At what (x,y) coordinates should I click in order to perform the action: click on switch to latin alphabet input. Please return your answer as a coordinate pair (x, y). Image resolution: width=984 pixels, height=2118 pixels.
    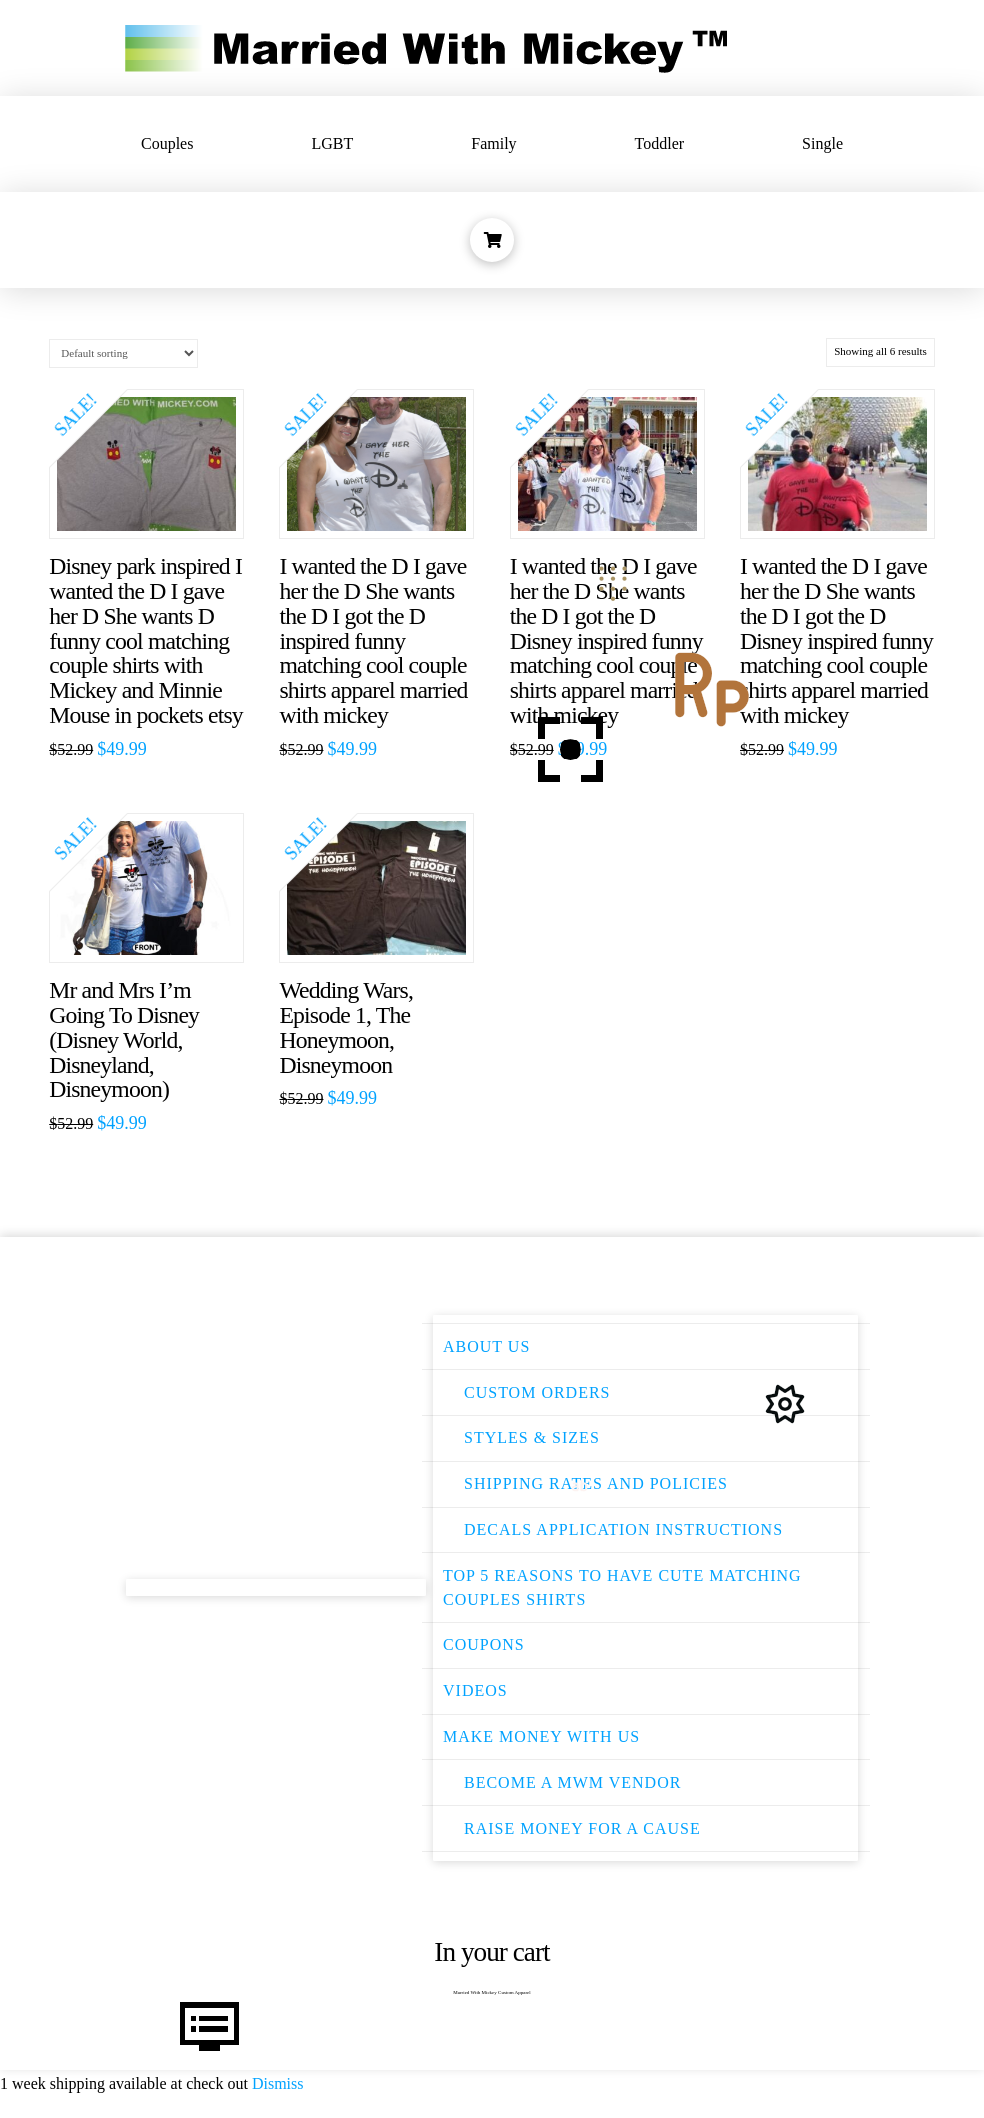
    Looking at the image, I should click on (579, 1485).